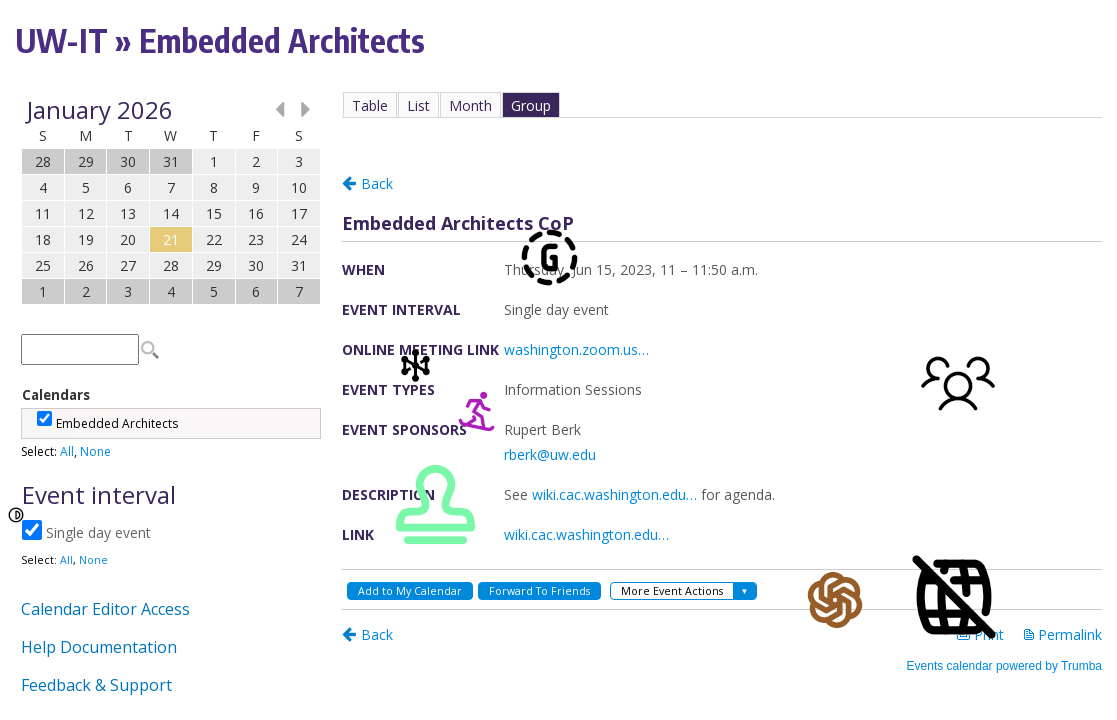 This screenshot has height=720, width=1117. Describe the element at coordinates (549, 257) in the screenshot. I see `indicates a pending or in-progress Google connection` at that location.